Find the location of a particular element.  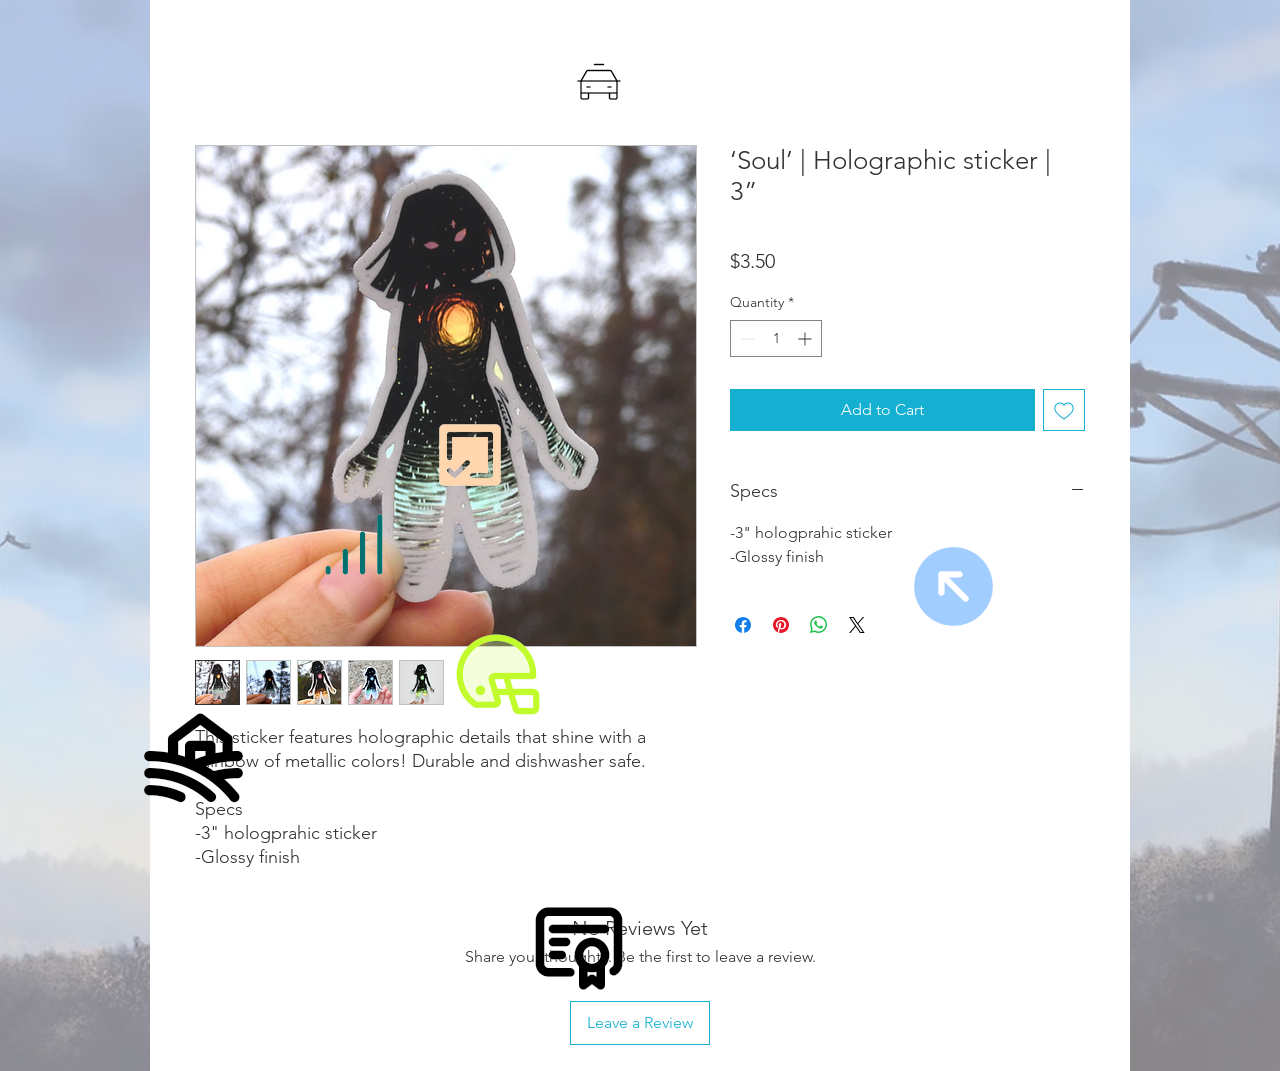

indicates strong cellular network signal is located at coordinates (366, 541).